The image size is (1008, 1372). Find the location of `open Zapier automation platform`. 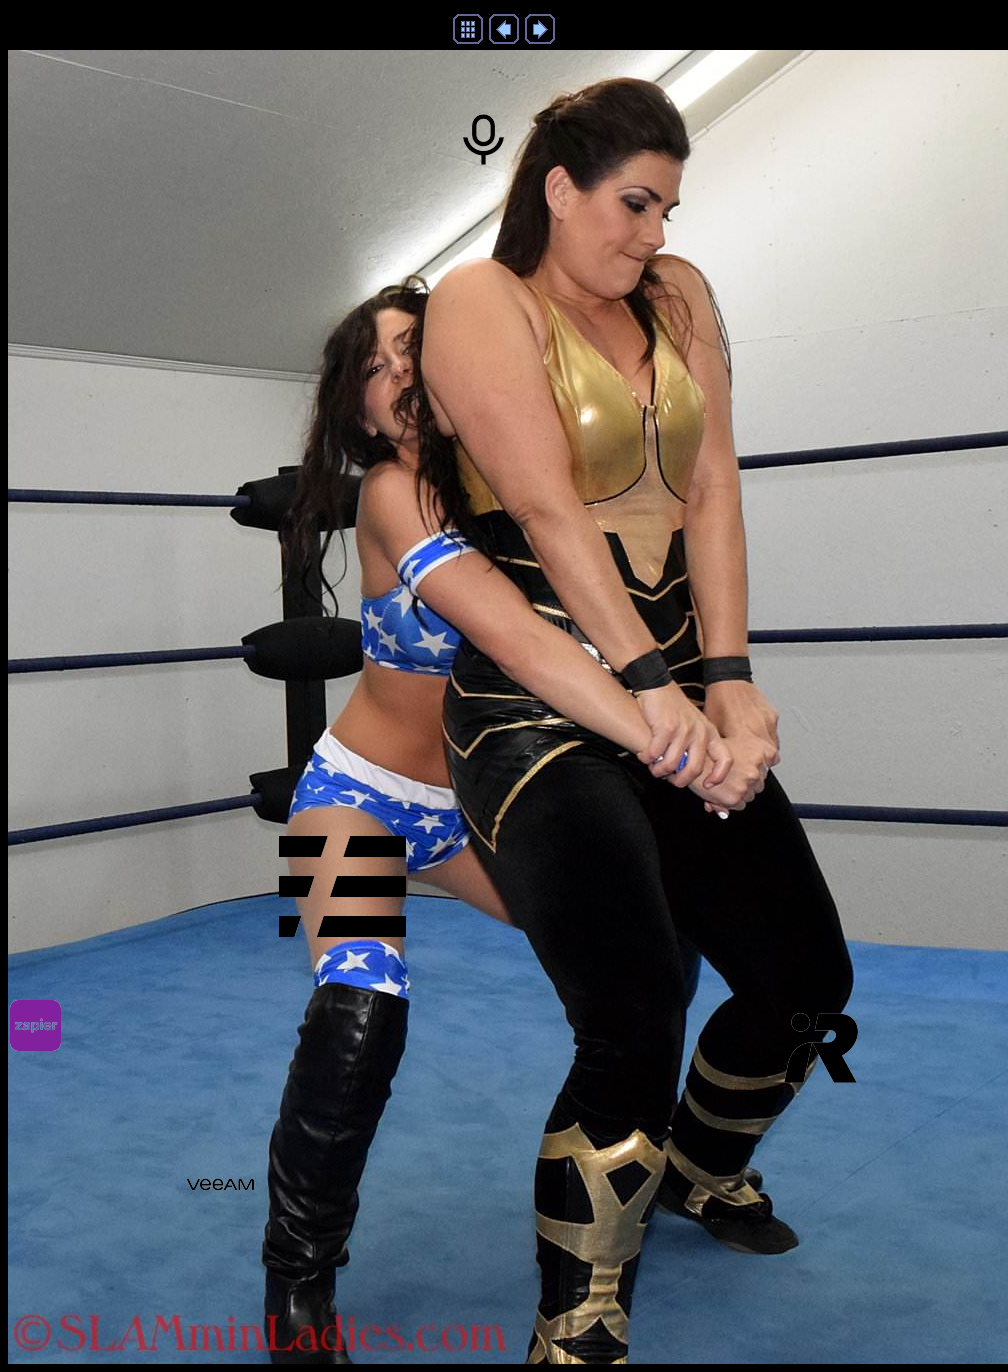

open Zapier automation platform is located at coordinates (35, 1025).